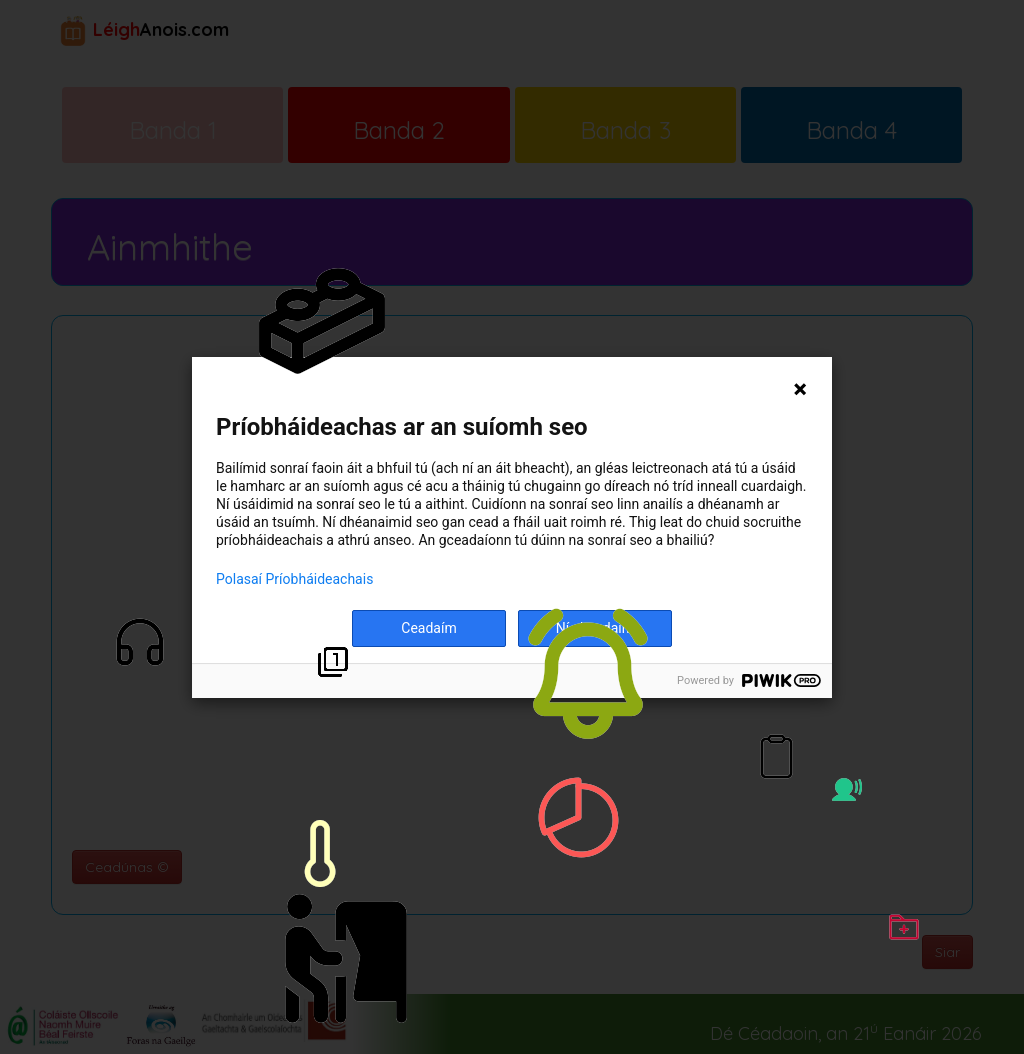  I want to click on user is speaking or broadcasting audio, so click(846, 789).